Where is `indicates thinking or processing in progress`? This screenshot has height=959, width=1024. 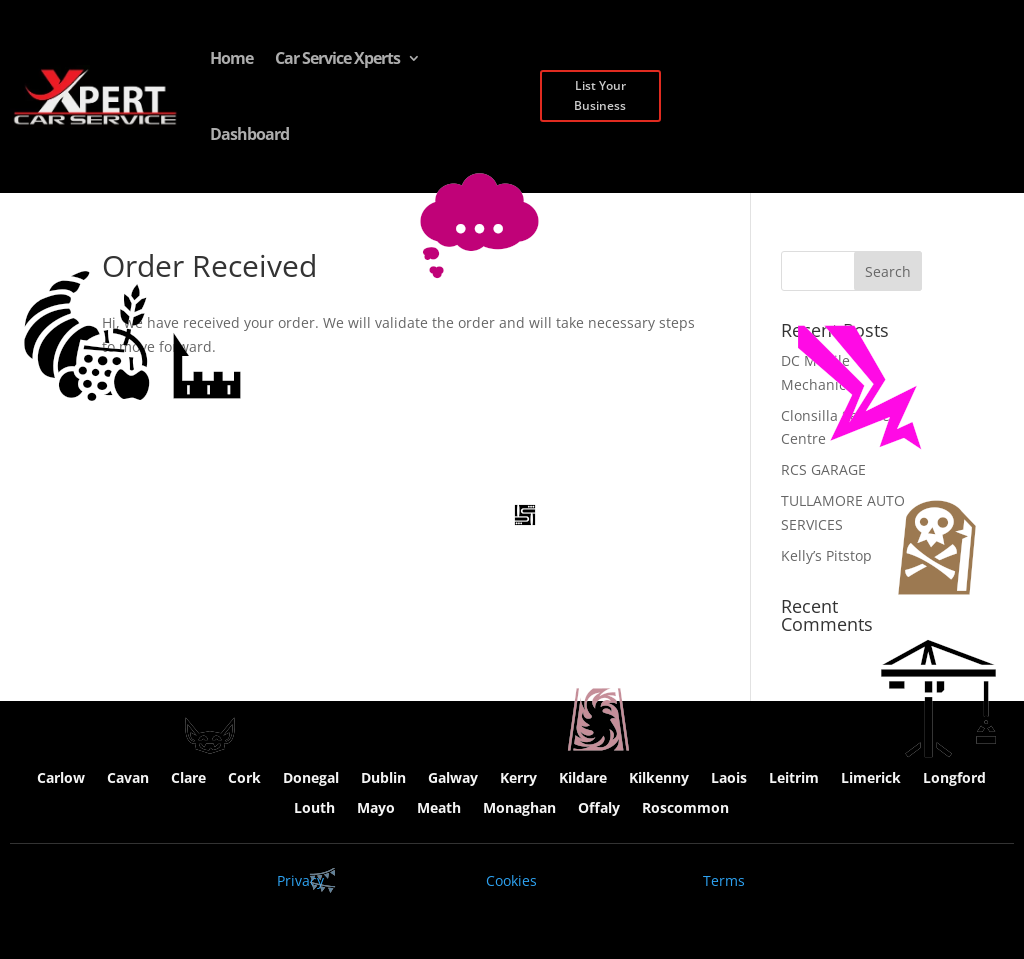
indicates thinking or processing in progress is located at coordinates (479, 223).